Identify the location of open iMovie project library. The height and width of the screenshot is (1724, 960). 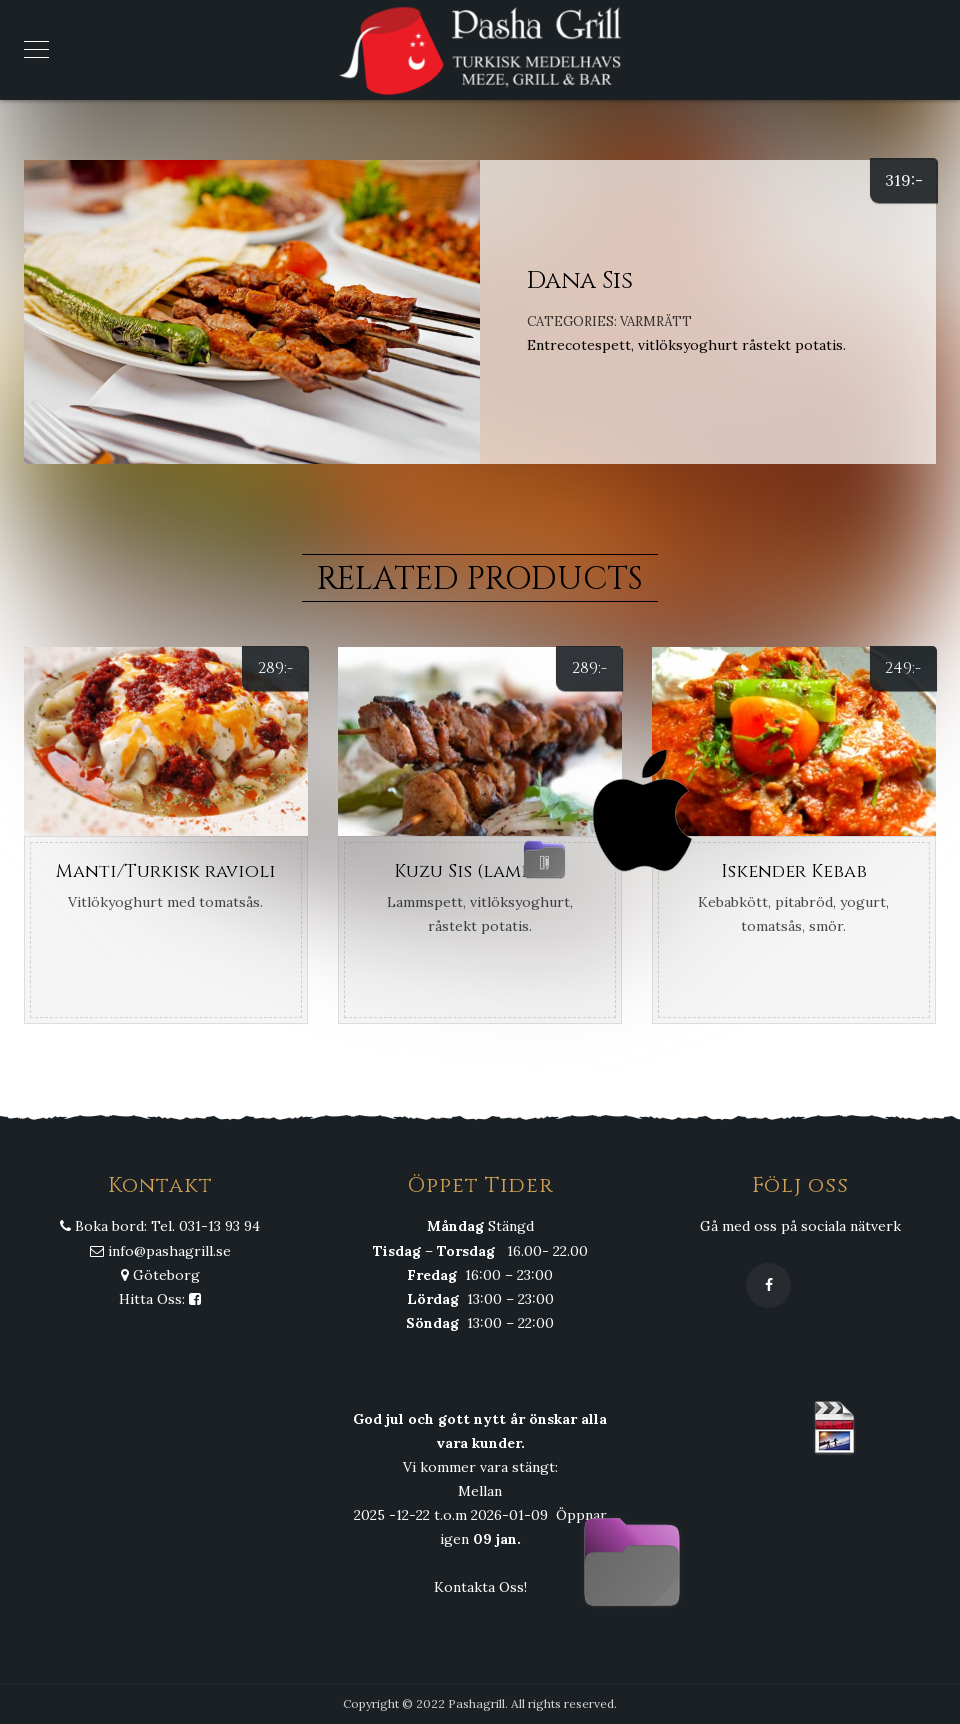
(834, 1428).